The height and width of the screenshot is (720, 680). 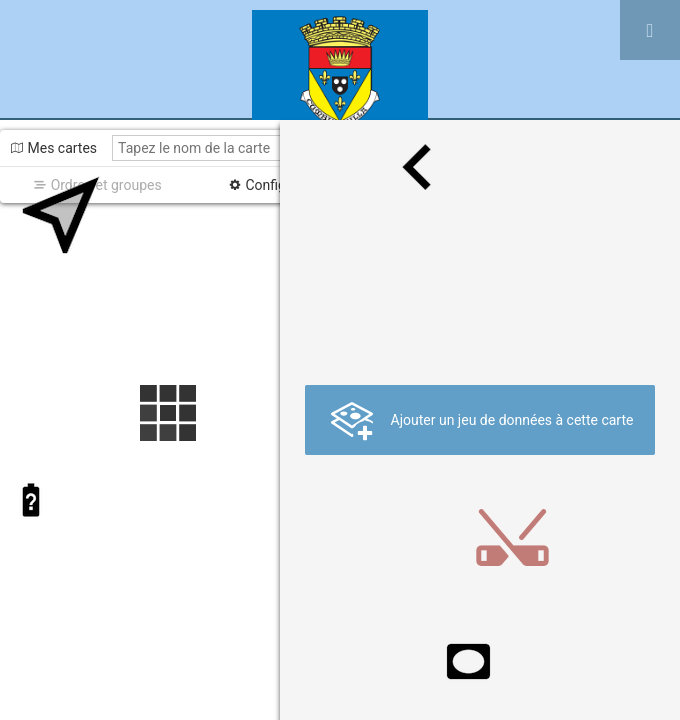 I want to click on go back to the previous screen, so click(x=417, y=167).